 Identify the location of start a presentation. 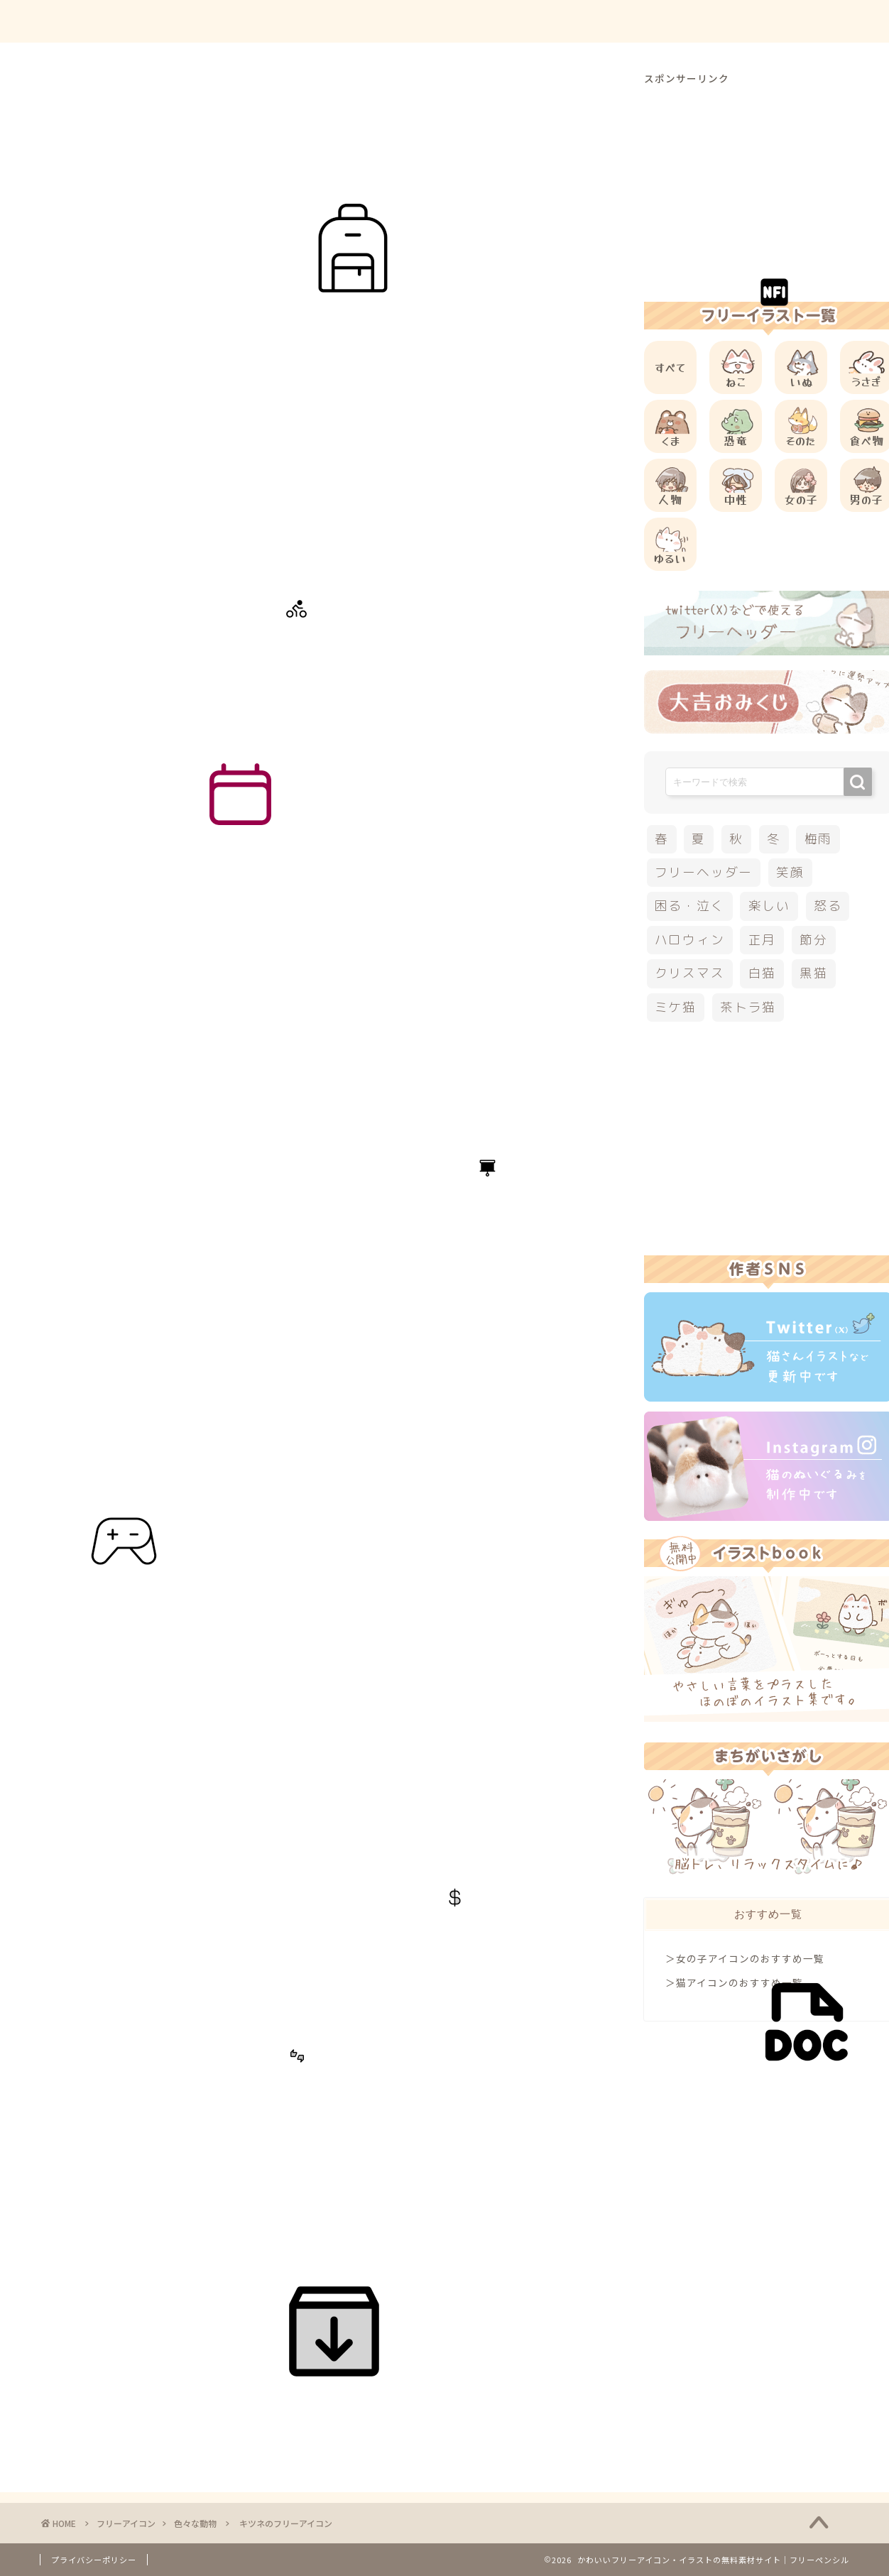
(487, 1167).